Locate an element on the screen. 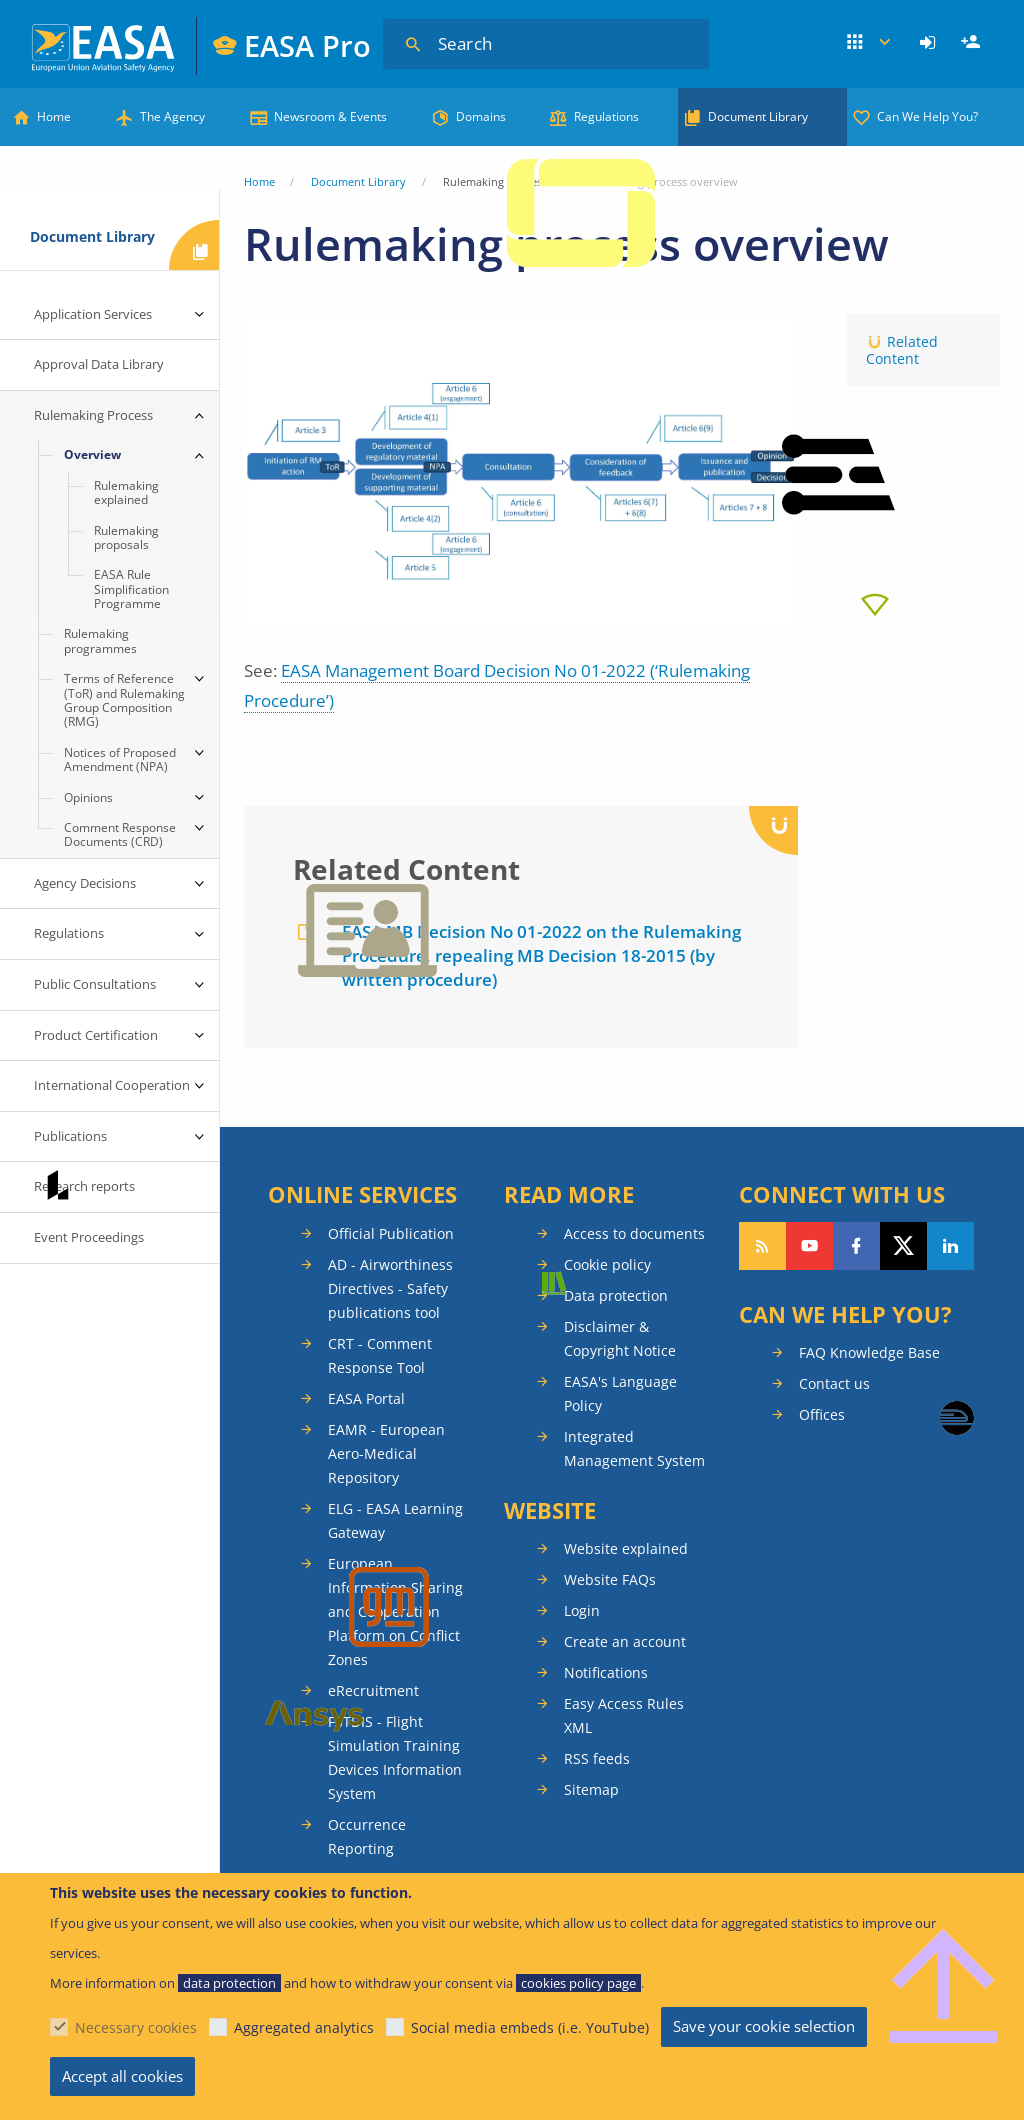 The image size is (1024, 2120). railway app logo is located at coordinates (957, 1418).